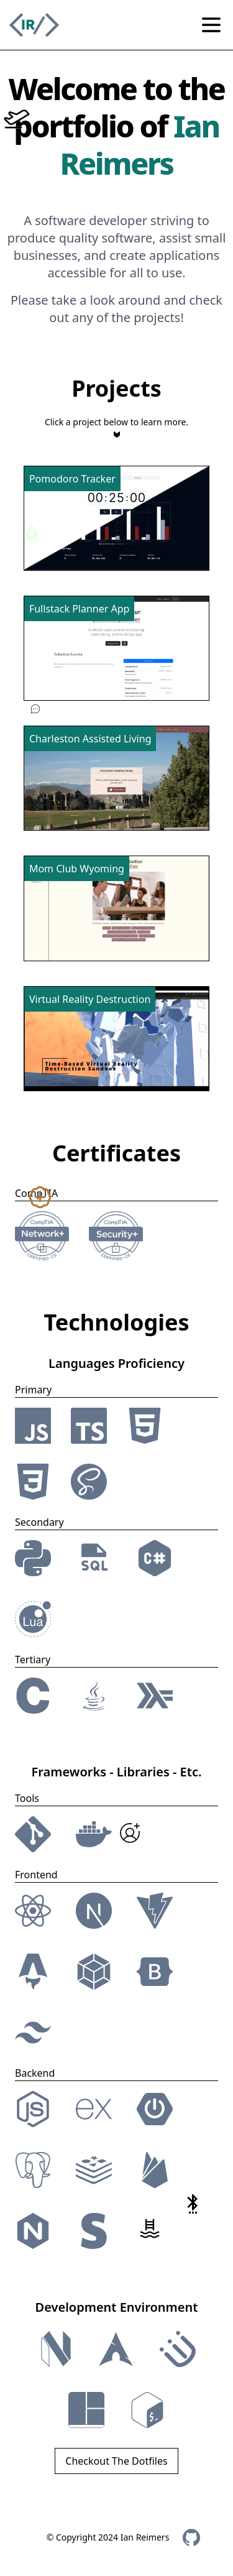  I want to click on flight departure status indicator, so click(17, 118).